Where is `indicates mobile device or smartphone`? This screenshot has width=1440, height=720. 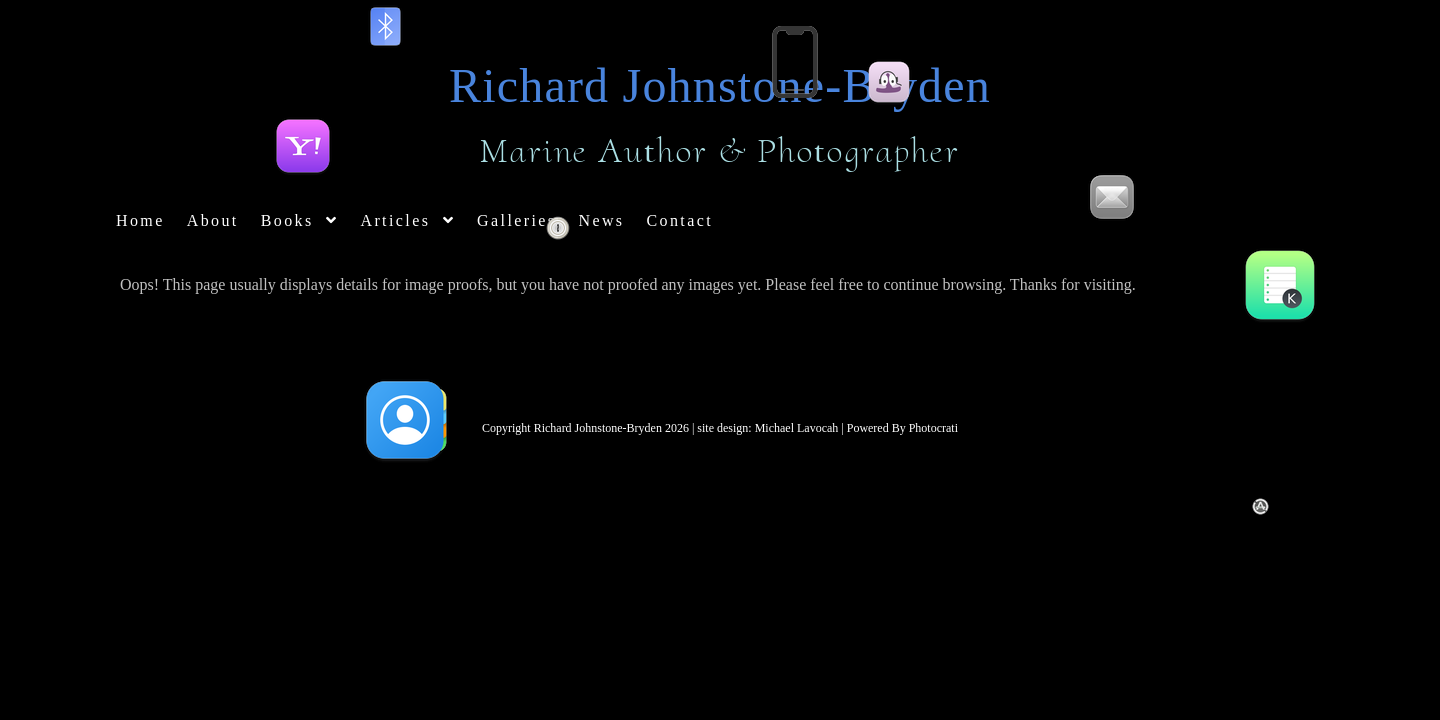
indicates mobile device or smartphone is located at coordinates (795, 62).